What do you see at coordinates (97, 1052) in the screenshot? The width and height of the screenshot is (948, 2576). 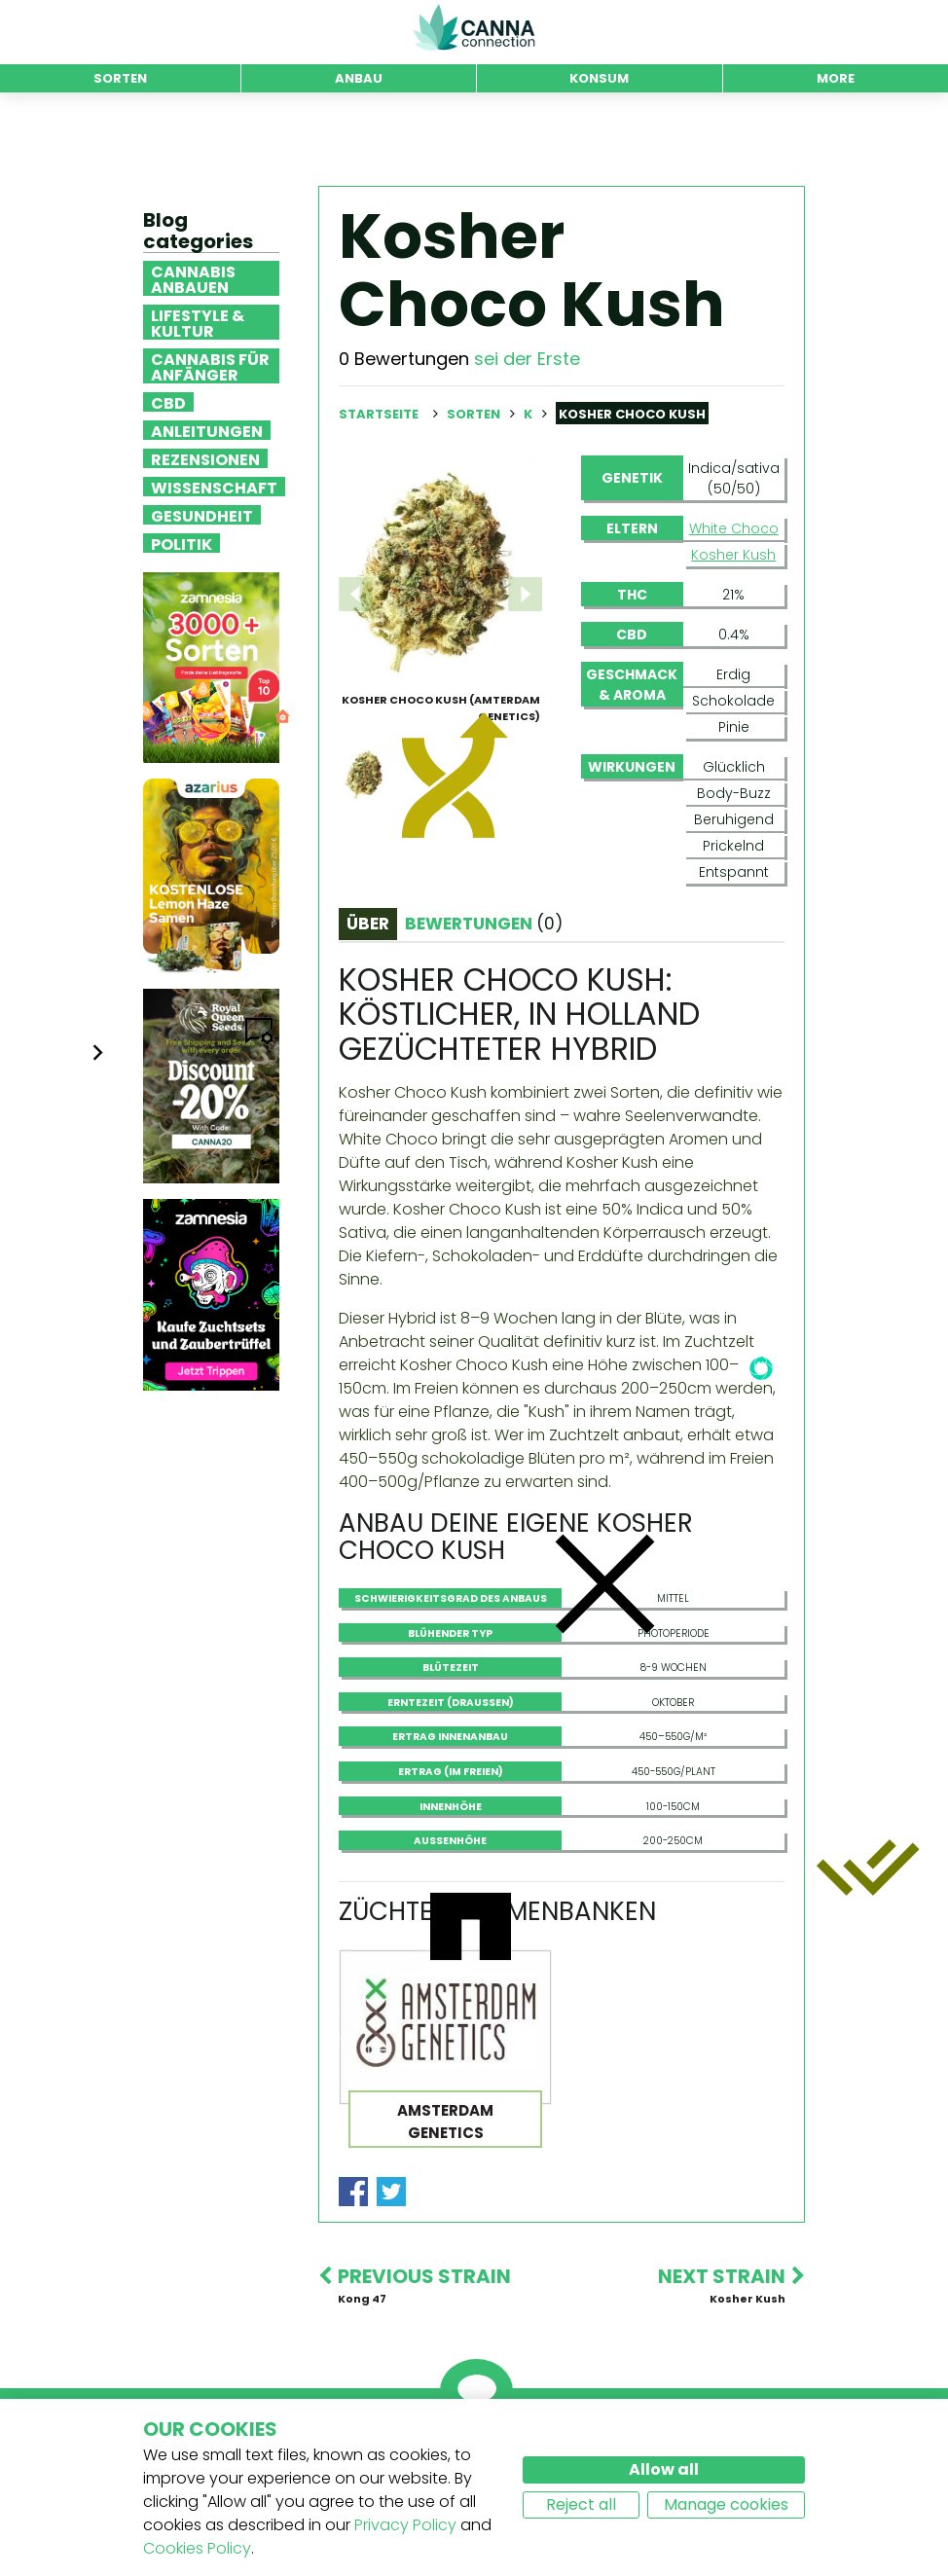 I see `navigate to the next item or screen` at bounding box center [97, 1052].